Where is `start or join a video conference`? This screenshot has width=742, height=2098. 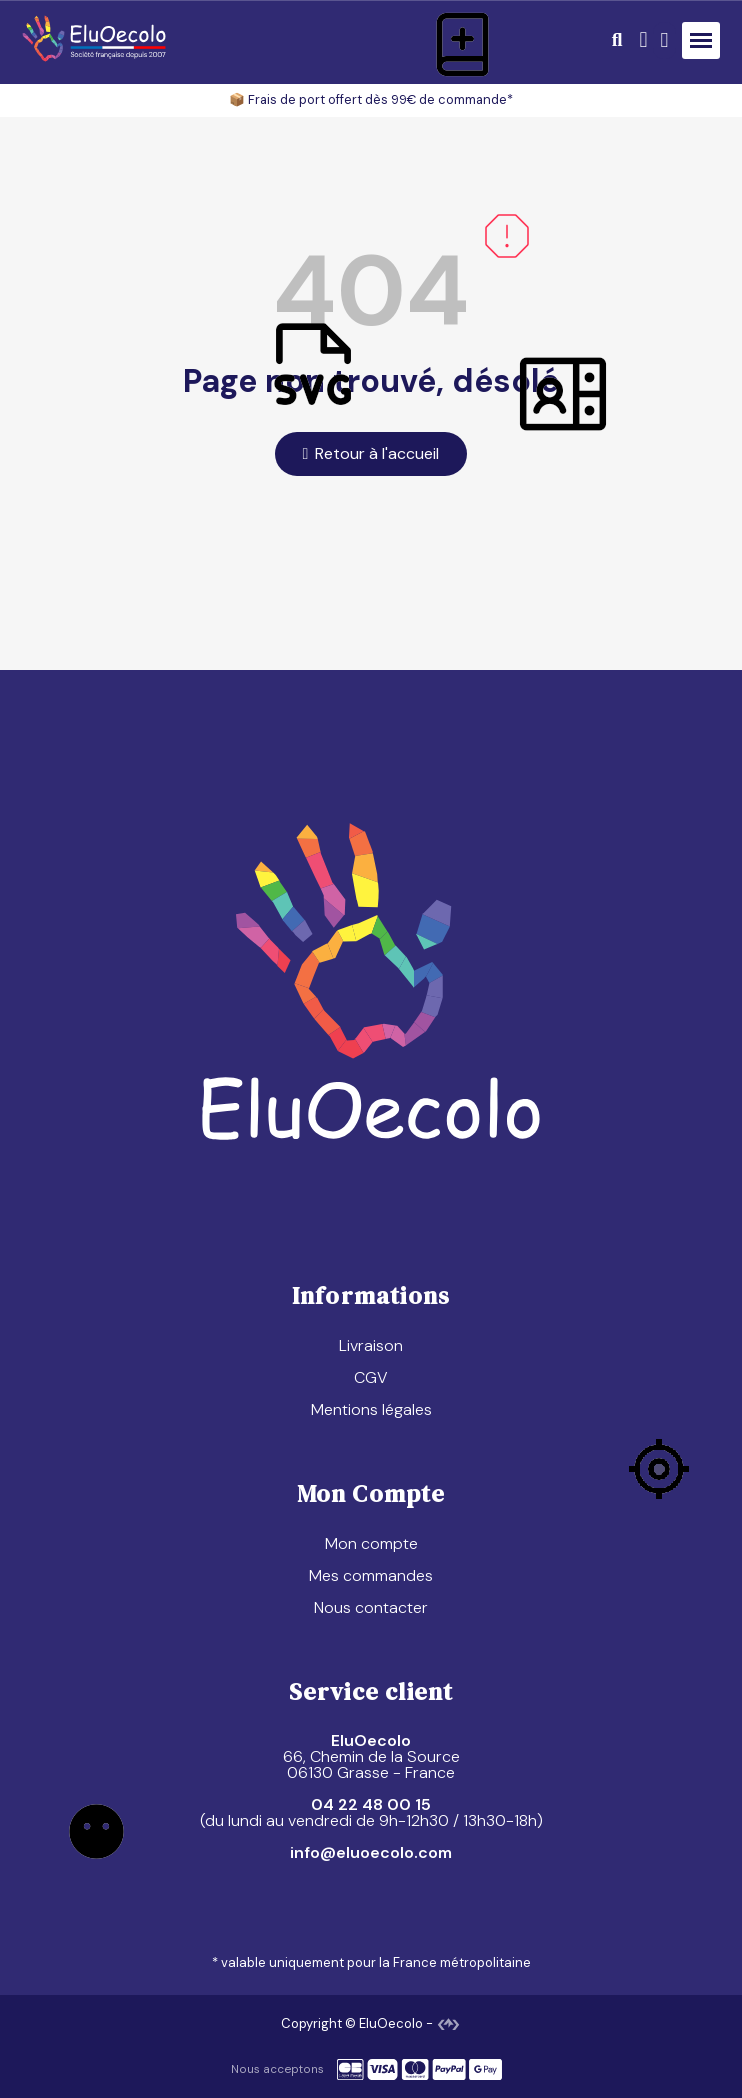
start or join a video conference is located at coordinates (563, 394).